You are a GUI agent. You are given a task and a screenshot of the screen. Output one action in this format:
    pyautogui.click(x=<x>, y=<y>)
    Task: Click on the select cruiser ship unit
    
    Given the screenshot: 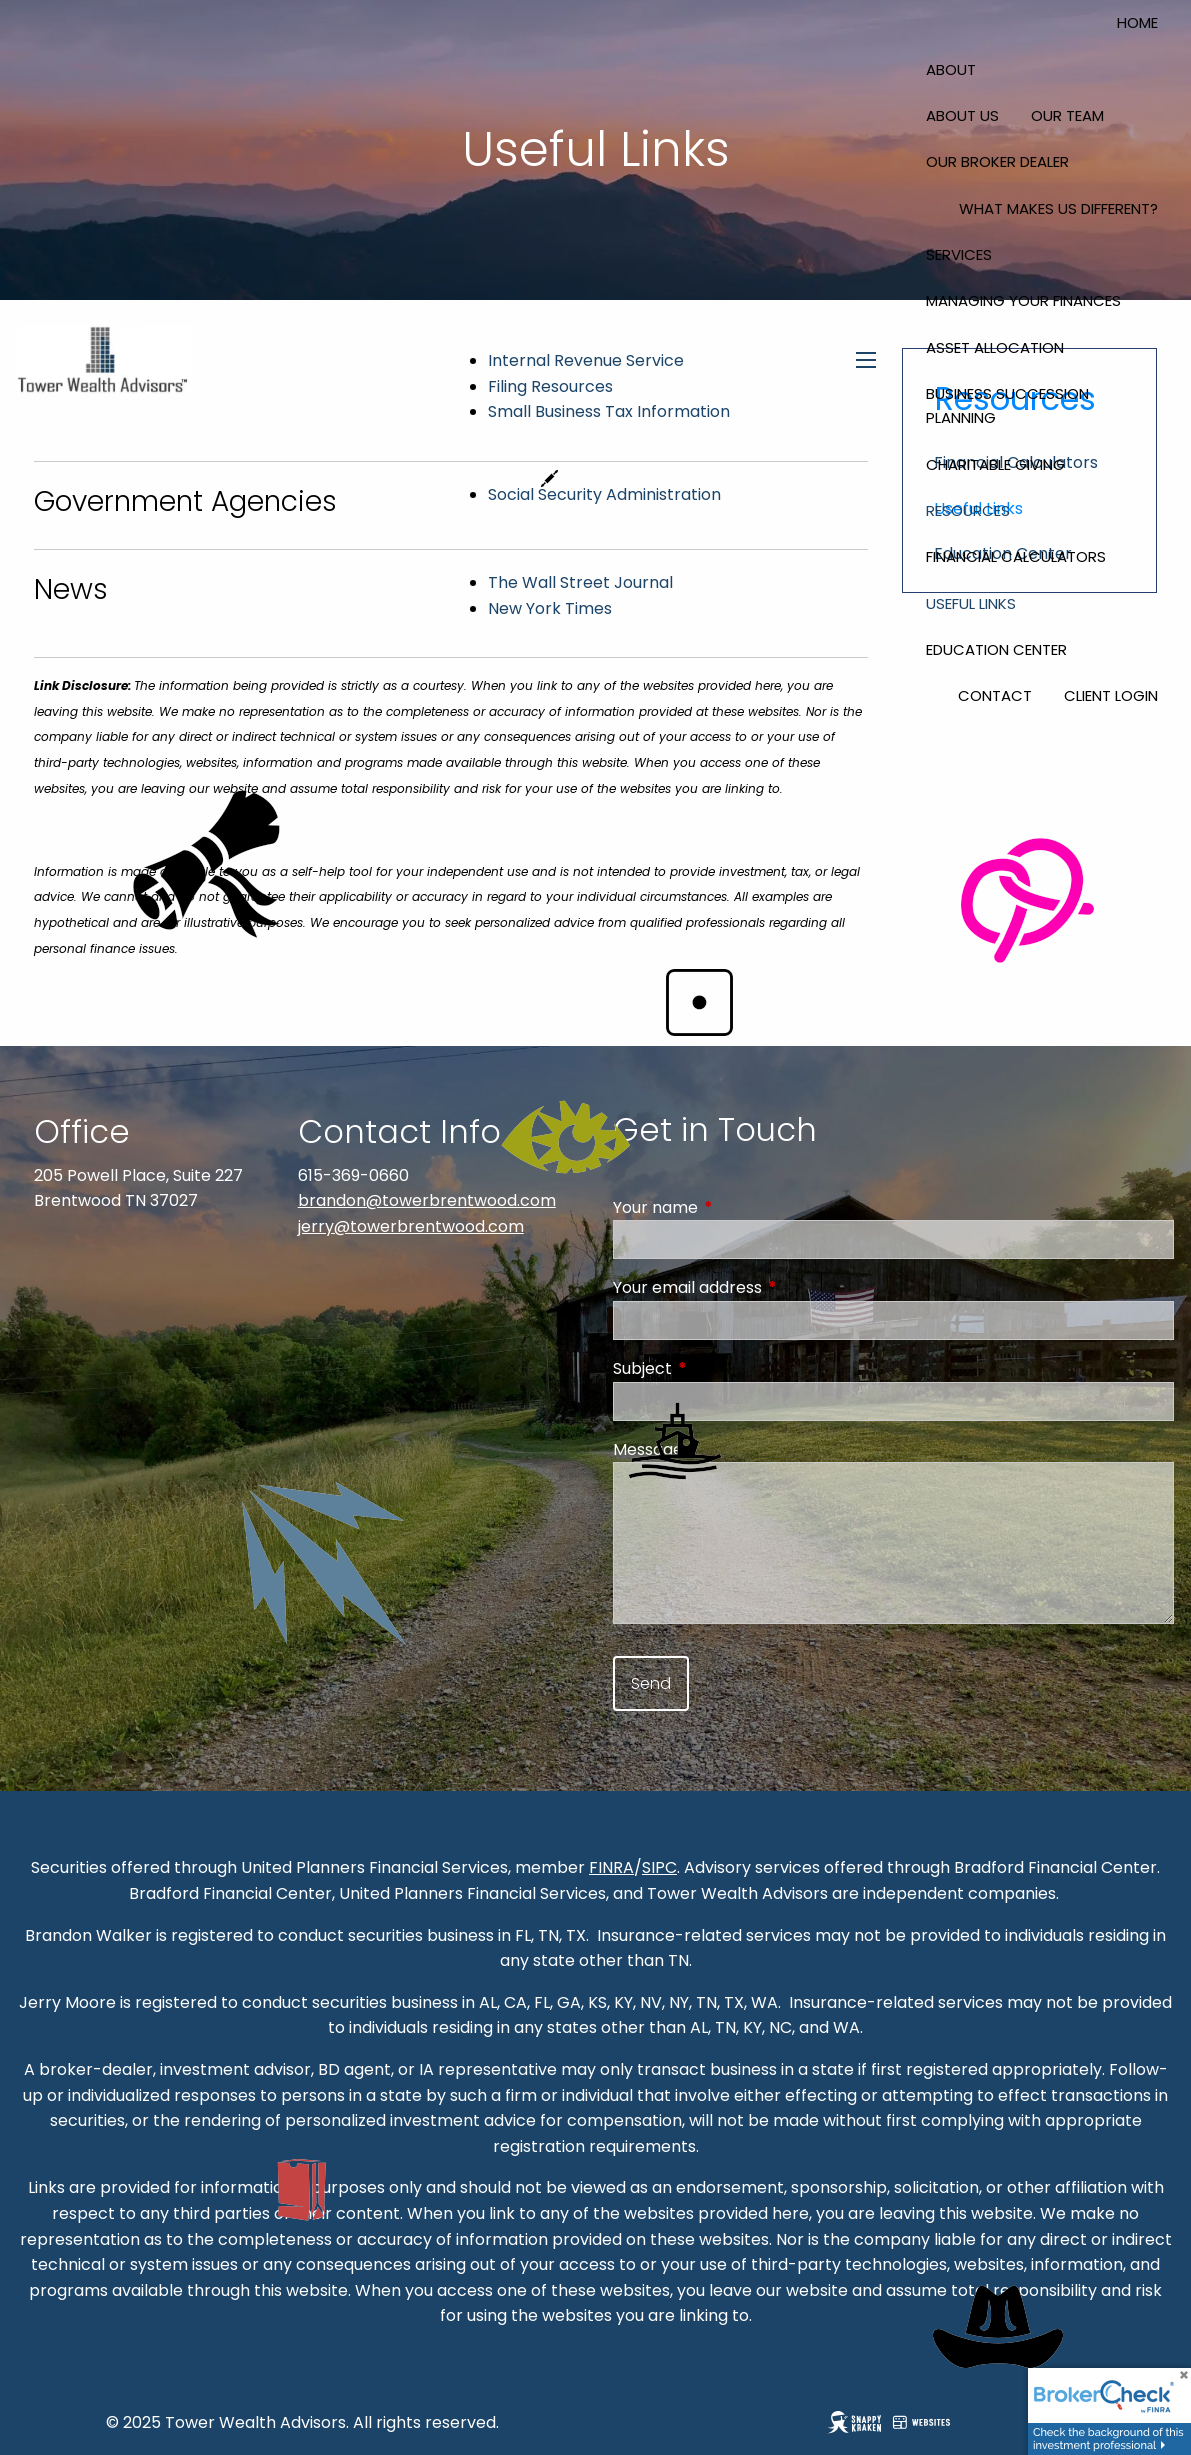 What is the action you would take?
    pyautogui.click(x=677, y=1439)
    